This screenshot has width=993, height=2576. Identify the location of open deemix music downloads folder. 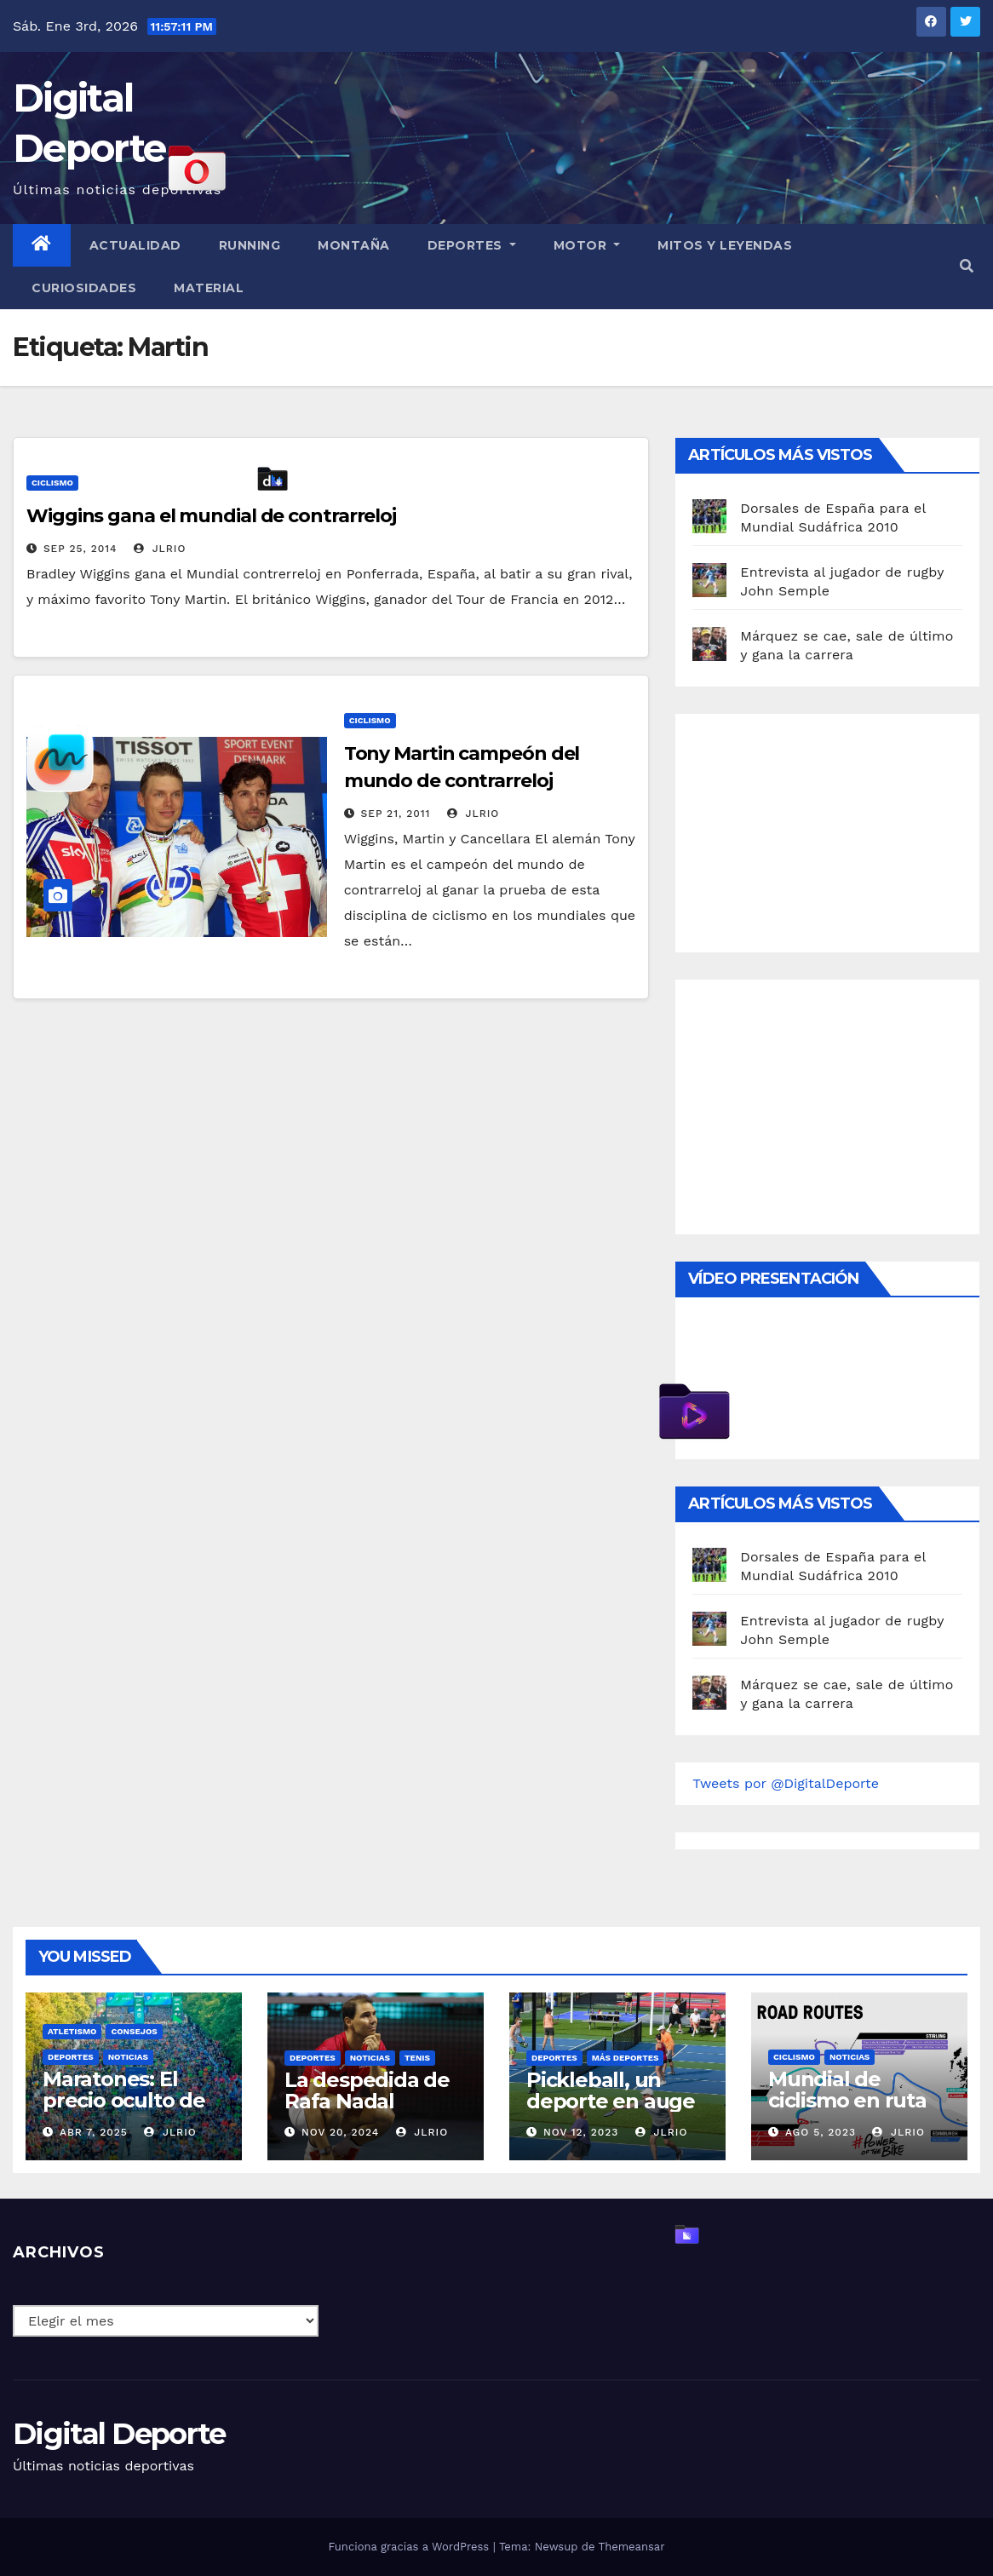
(273, 480).